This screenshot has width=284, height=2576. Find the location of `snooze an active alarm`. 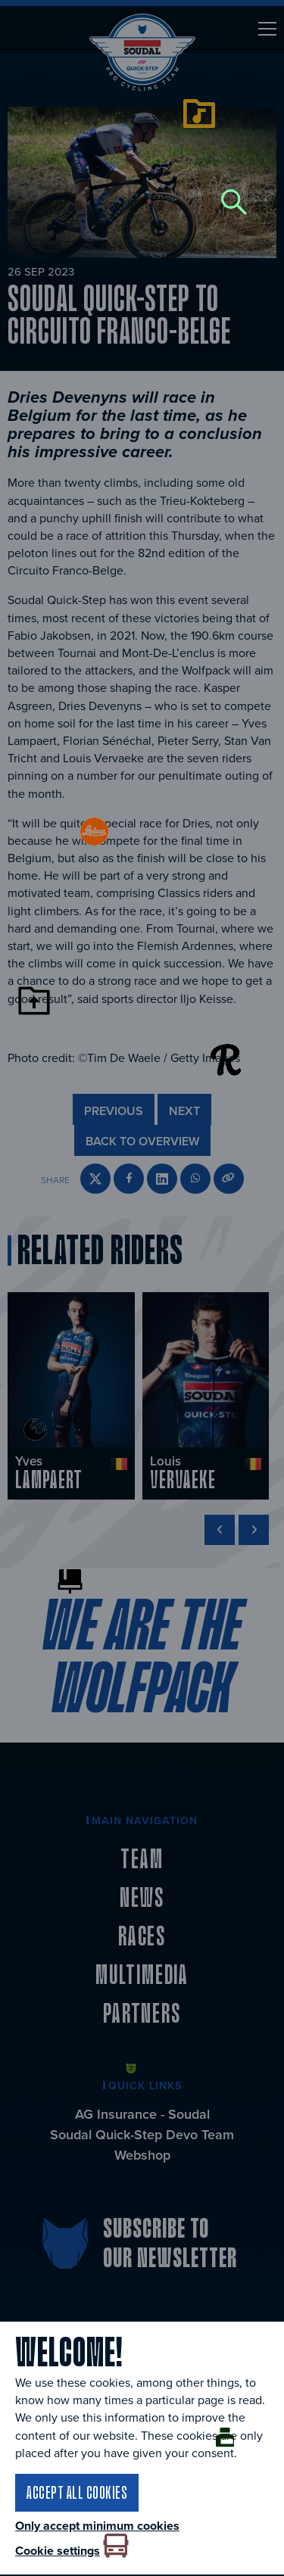

snooze an active alarm is located at coordinates (131, 2068).